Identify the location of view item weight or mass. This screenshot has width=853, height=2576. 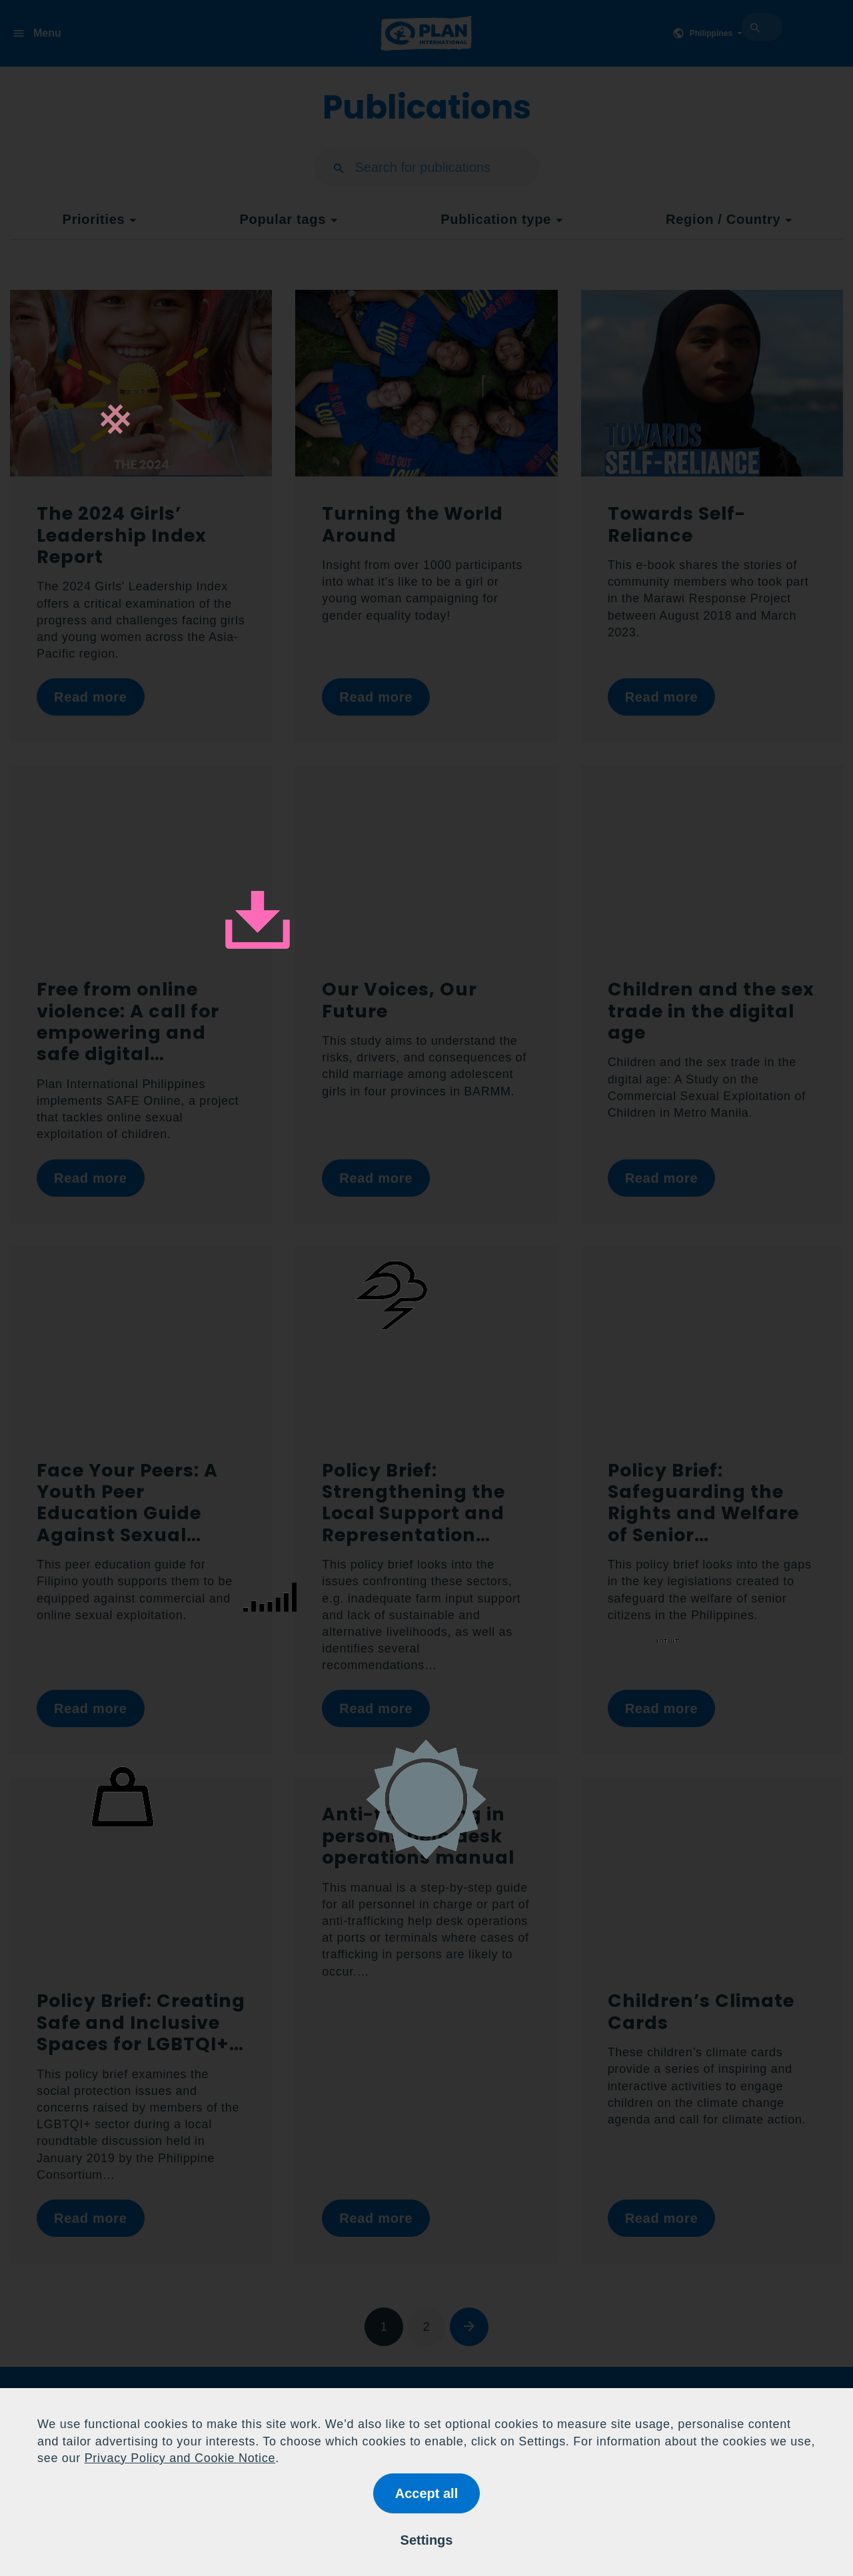
(123, 1798).